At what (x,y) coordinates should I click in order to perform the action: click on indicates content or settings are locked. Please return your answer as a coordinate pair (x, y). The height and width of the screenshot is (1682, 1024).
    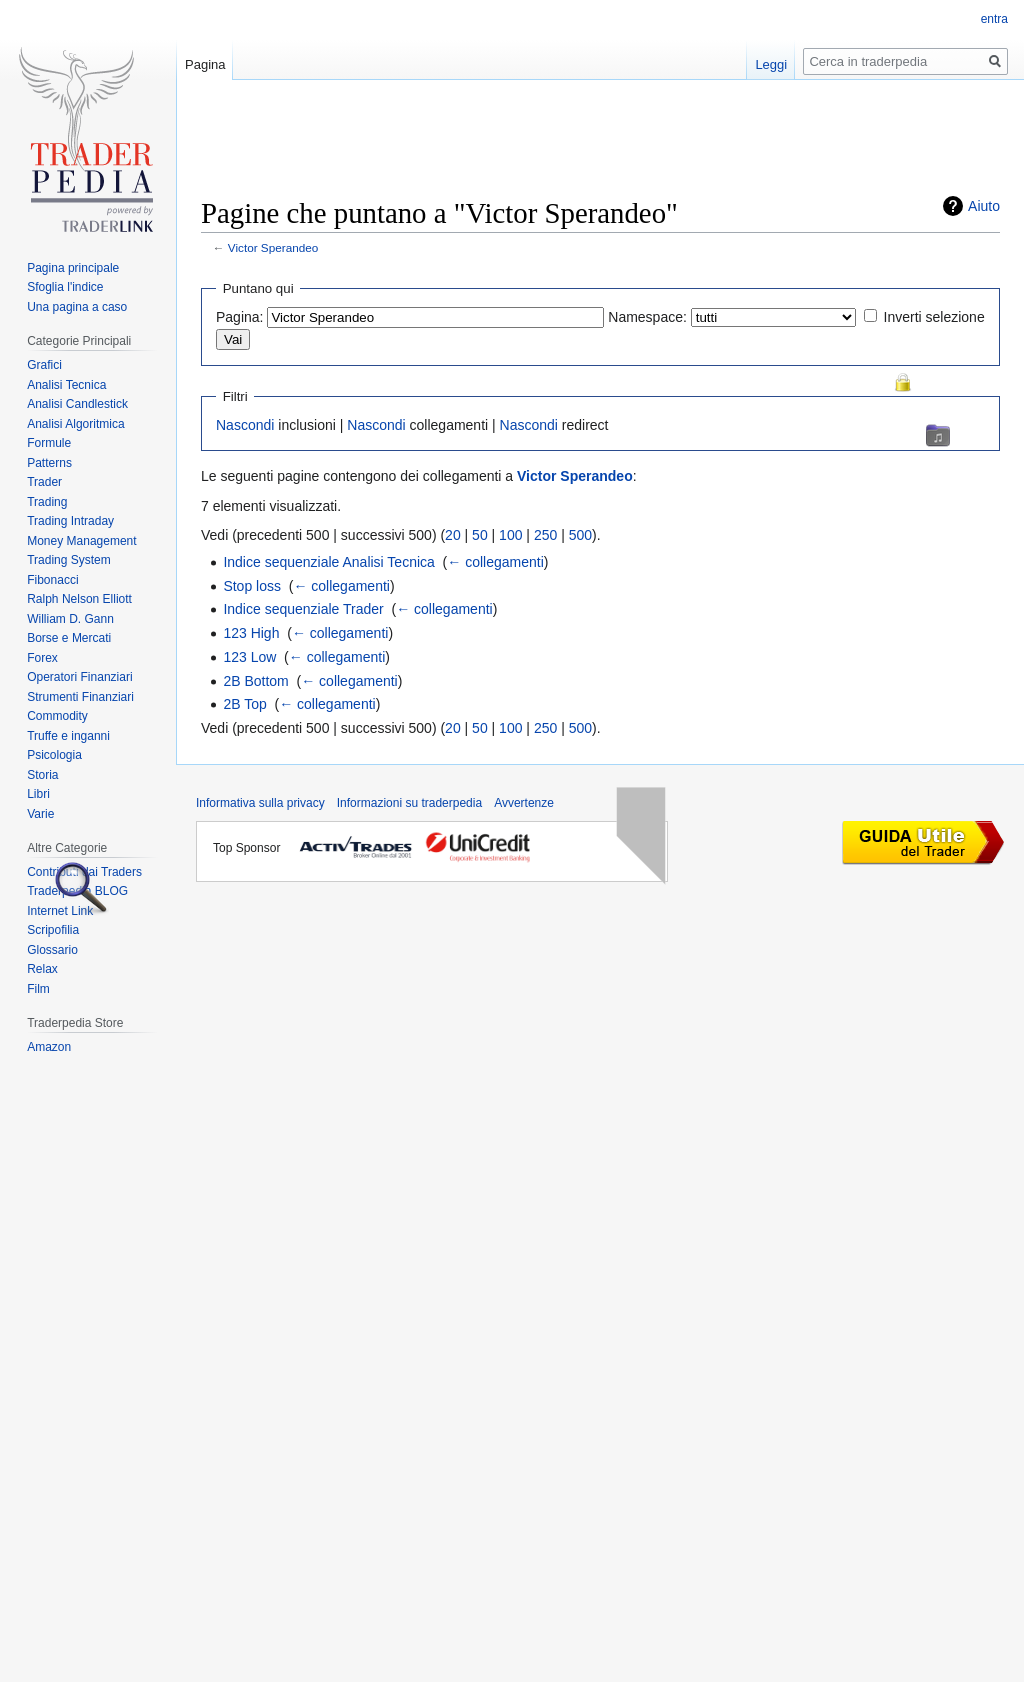
    Looking at the image, I should click on (903, 382).